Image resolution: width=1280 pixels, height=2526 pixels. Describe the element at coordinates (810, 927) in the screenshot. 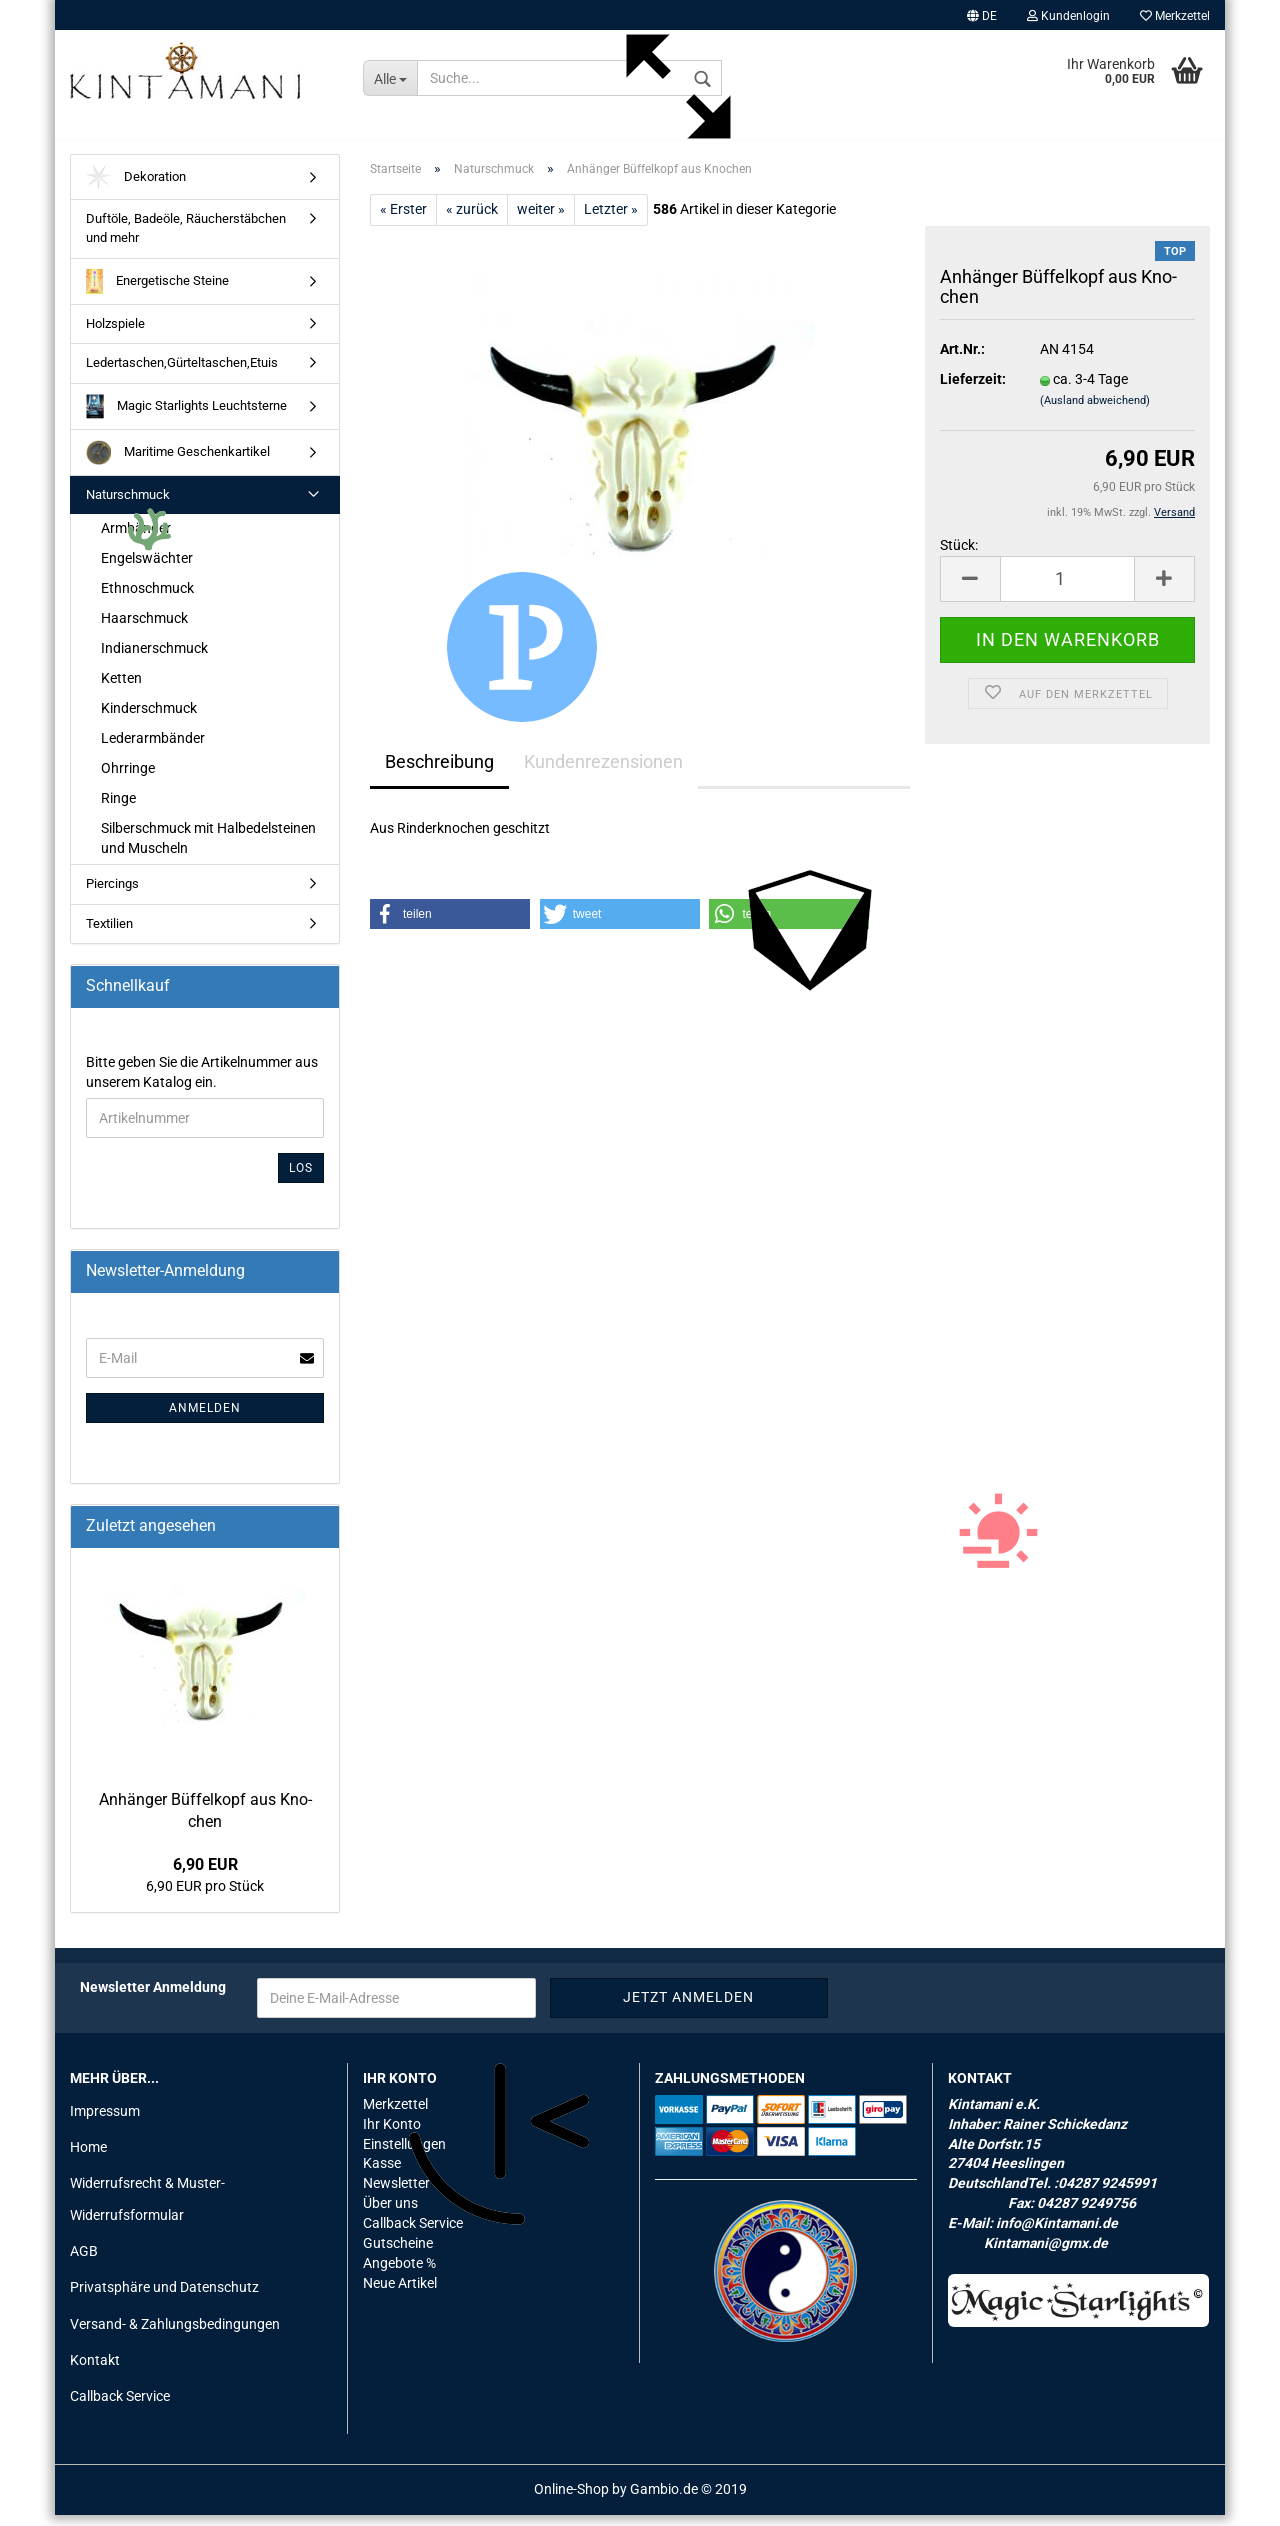

I see `openbase logo` at that location.